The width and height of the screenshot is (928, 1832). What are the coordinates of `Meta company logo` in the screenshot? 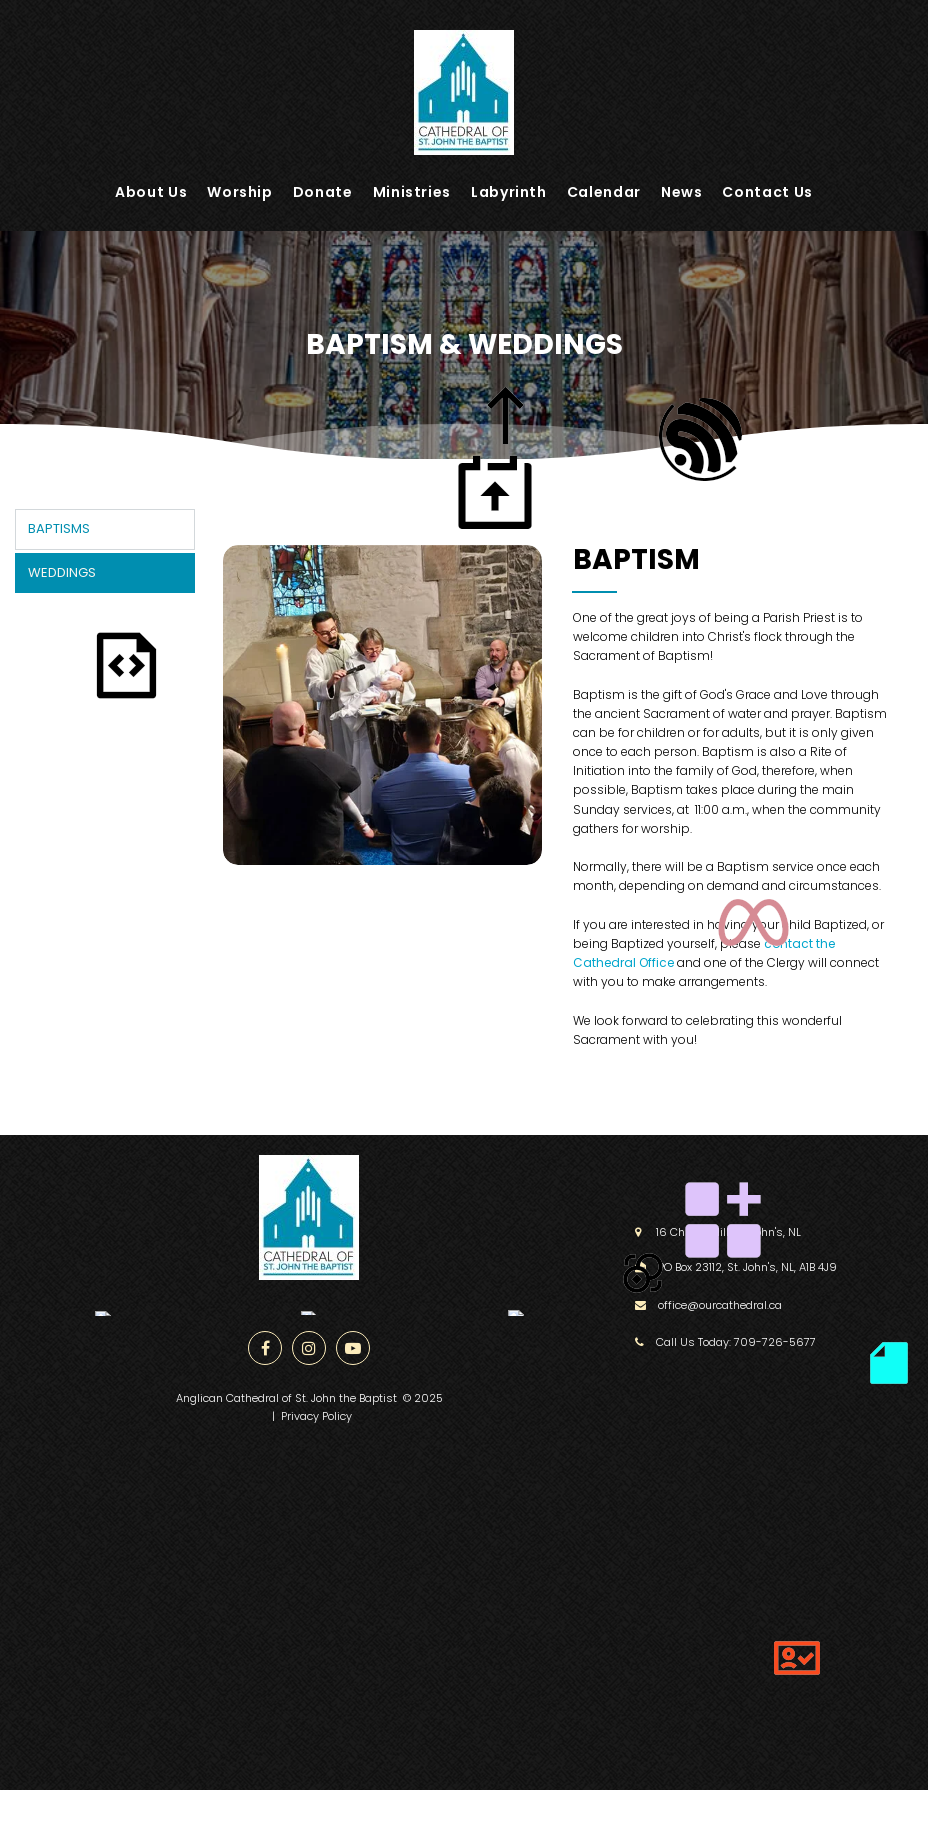 It's located at (753, 922).